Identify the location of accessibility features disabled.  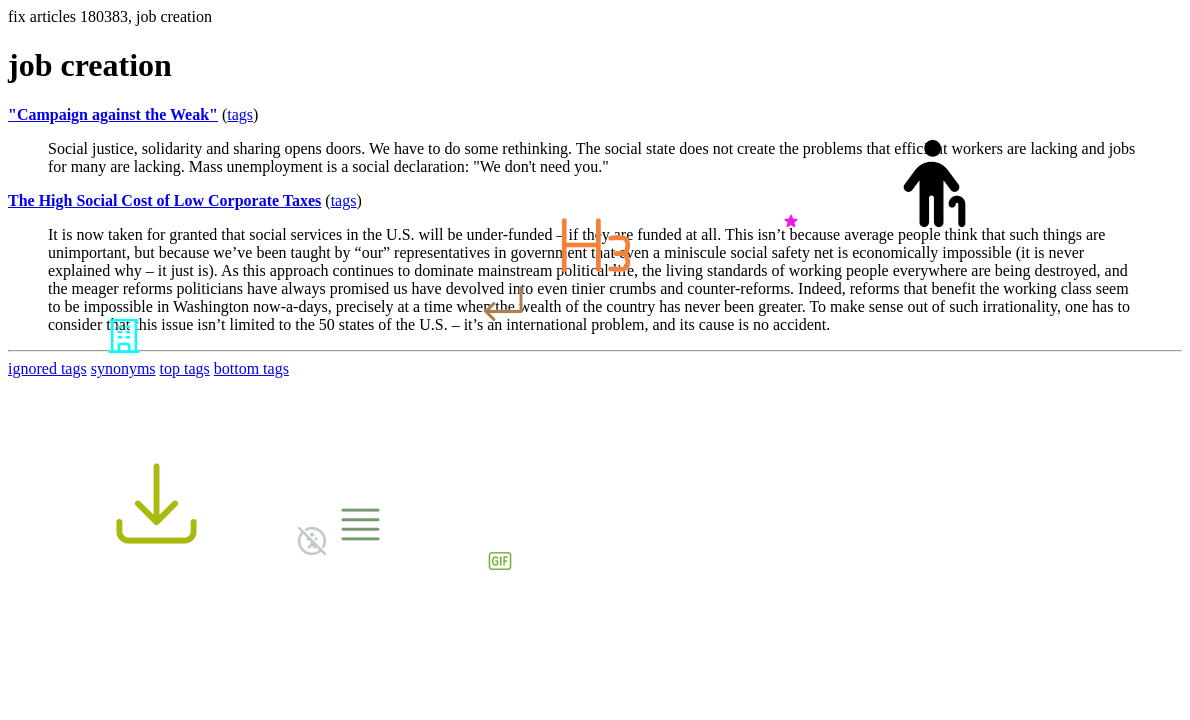
(312, 541).